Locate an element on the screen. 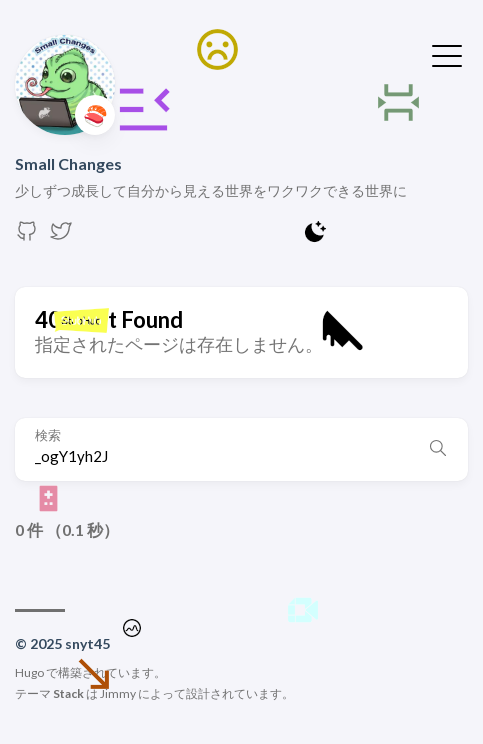 The image size is (483, 744). navigate to next section below is located at coordinates (94, 674).